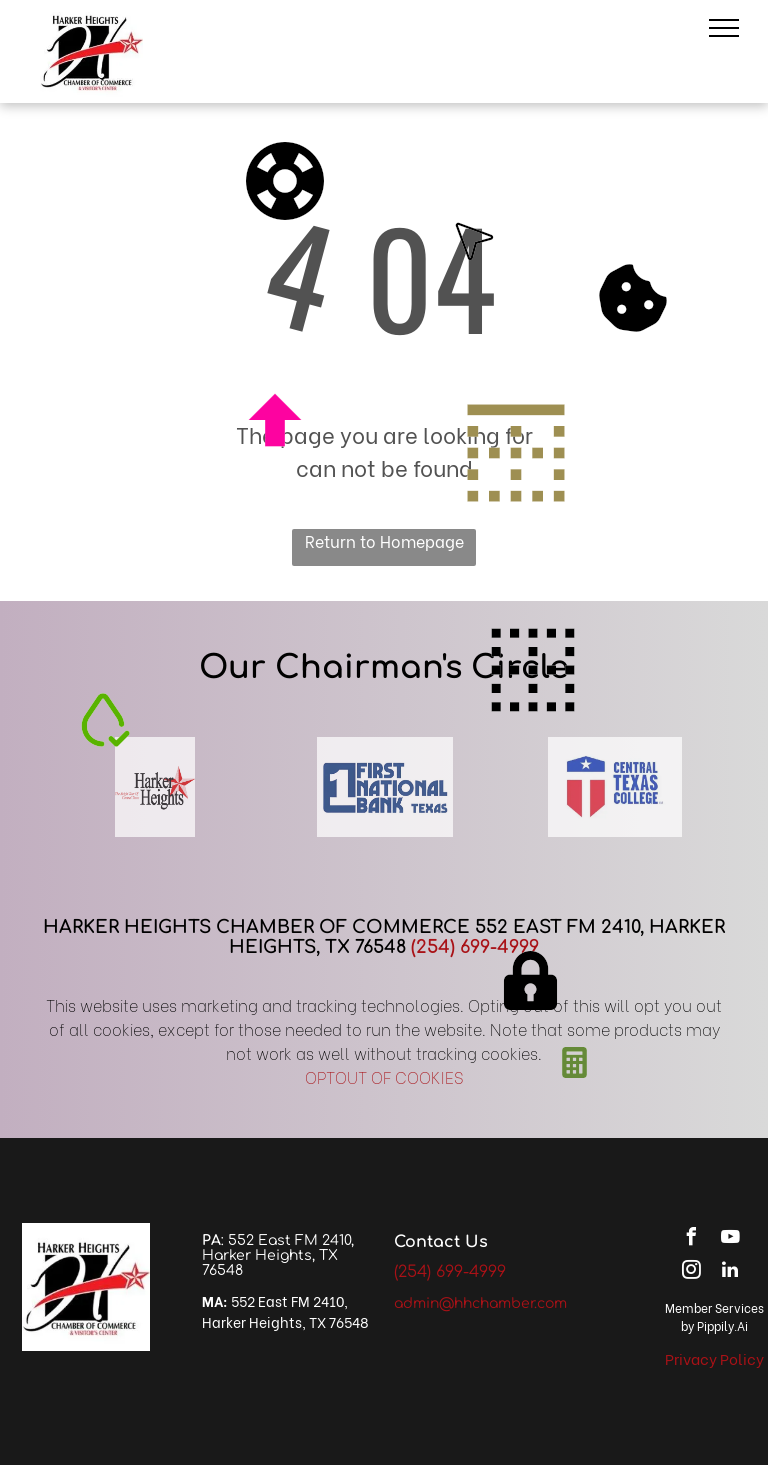 This screenshot has height=1465, width=768. Describe the element at coordinates (275, 420) in the screenshot. I see `scroll to top of page` at that location.